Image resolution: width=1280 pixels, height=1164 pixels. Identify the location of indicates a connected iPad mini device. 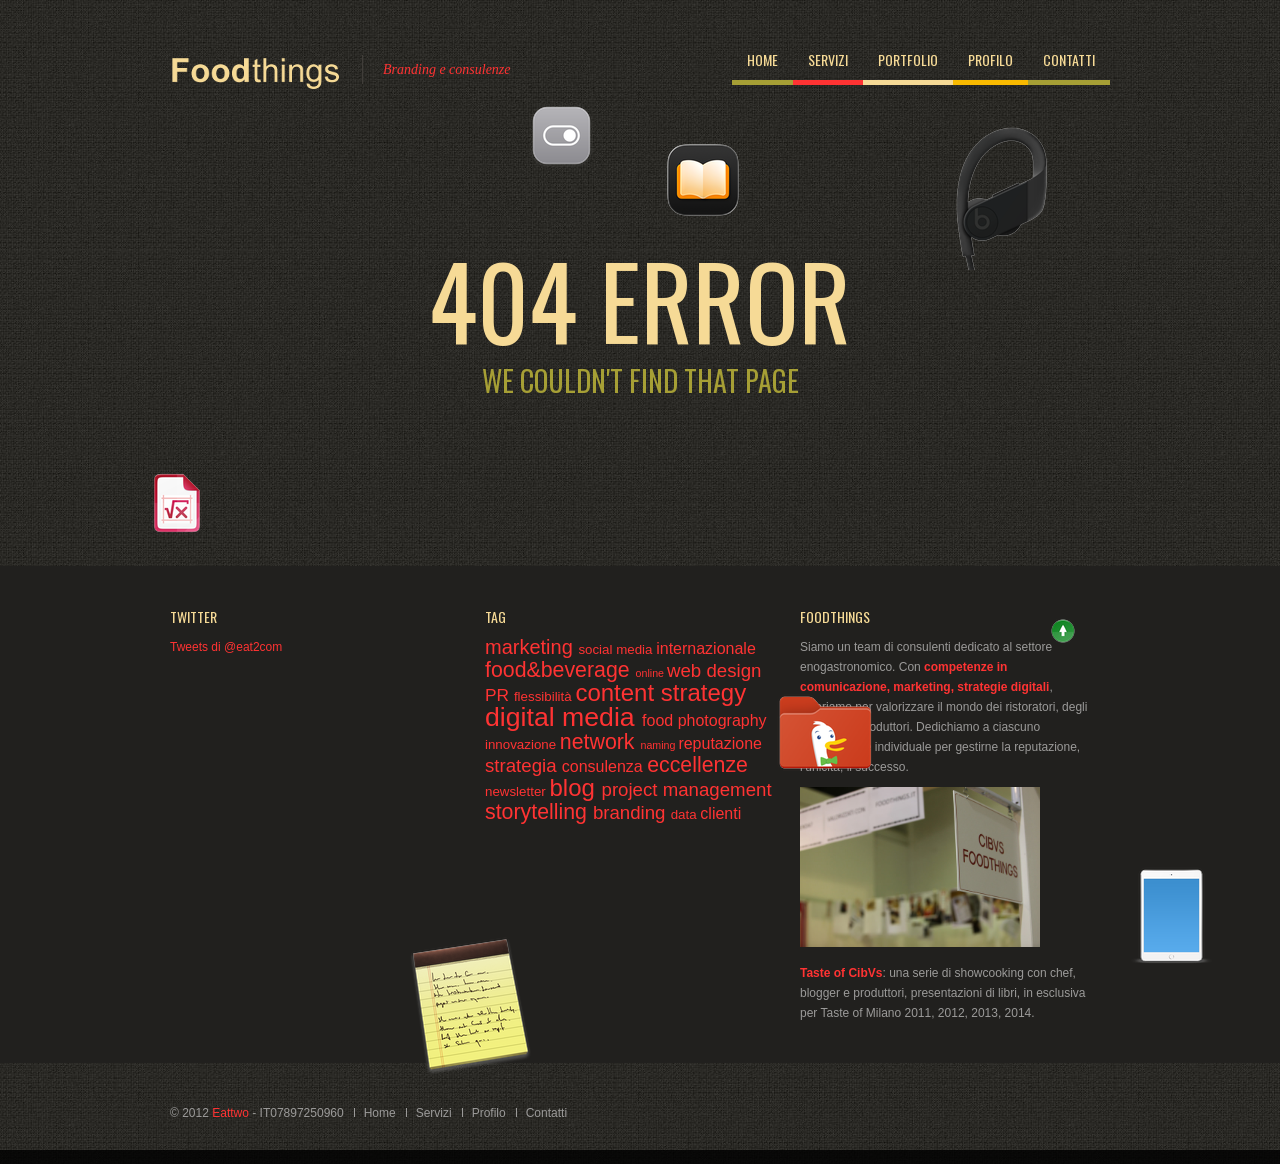
(1171, 907).